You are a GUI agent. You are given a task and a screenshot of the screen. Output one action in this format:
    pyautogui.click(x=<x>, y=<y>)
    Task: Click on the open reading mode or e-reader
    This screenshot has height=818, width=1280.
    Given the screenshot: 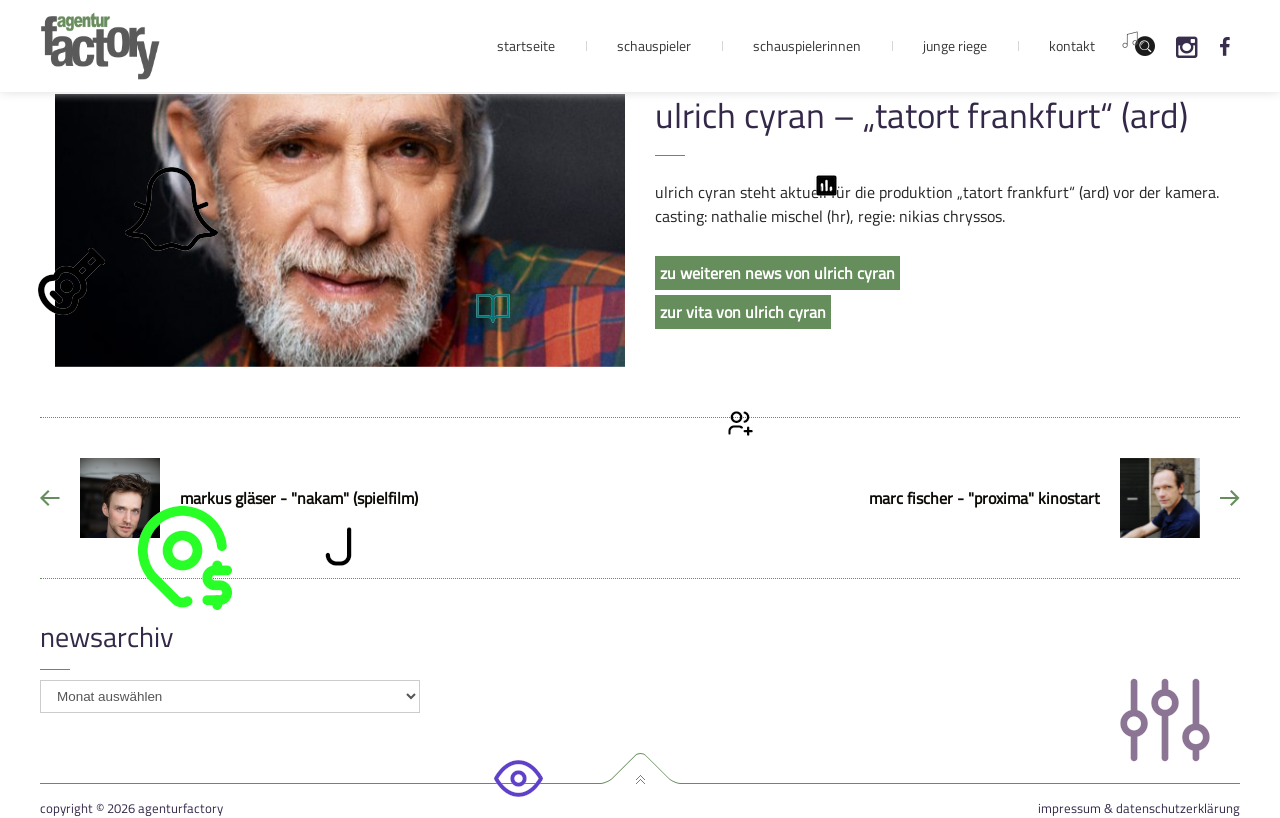 What is the action you would take?
    pyautogui.click(x=493, y=306)
    